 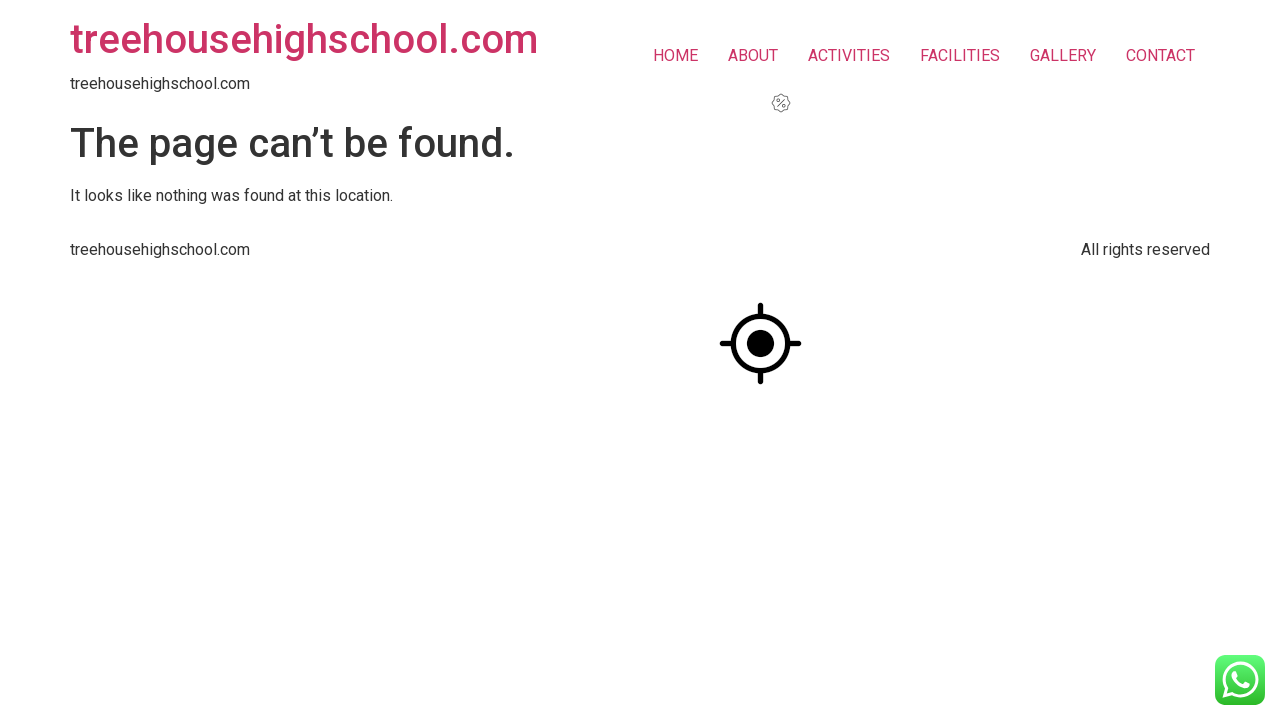 I want to click on lock onto current GPS location, so click(x=760, y=343).